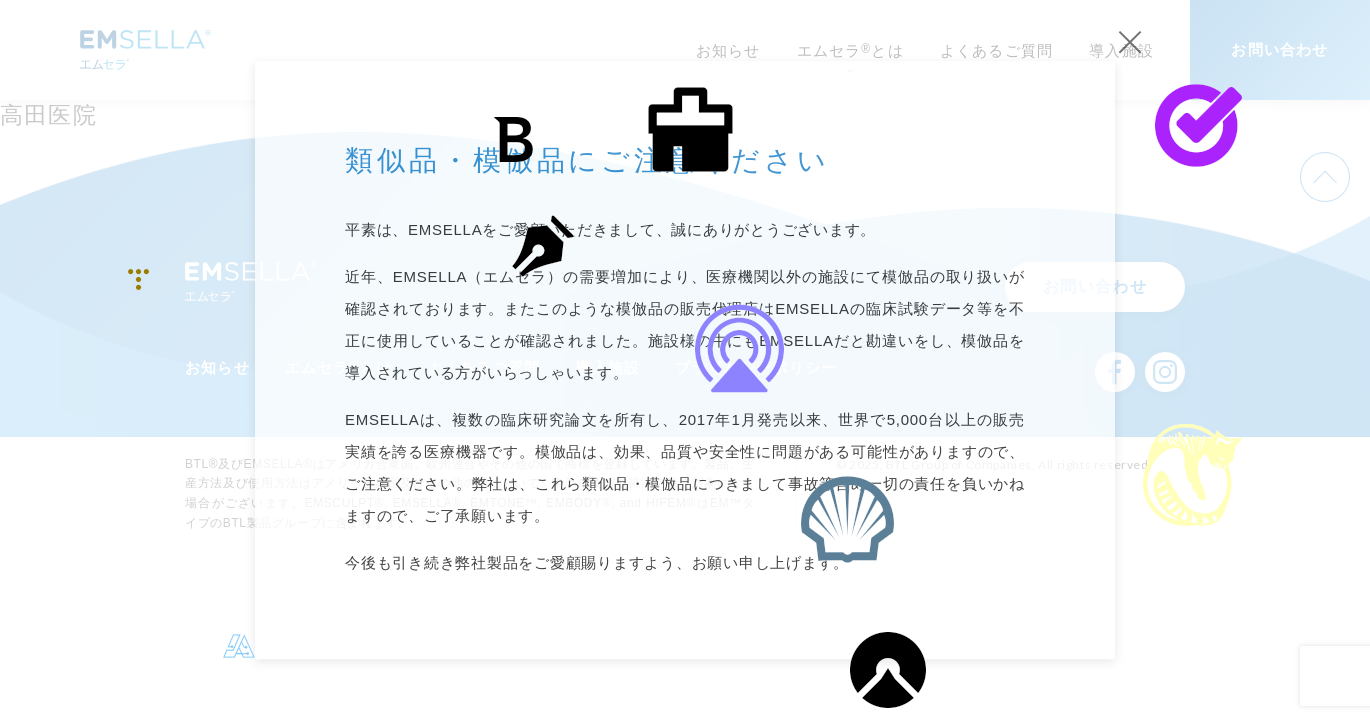 Image resolution: width=1370 pixels, height=720 pixels. Describe the element at coordinates (513, 139) in the screenshot. I see `bitdefender antivirus app` at that location.